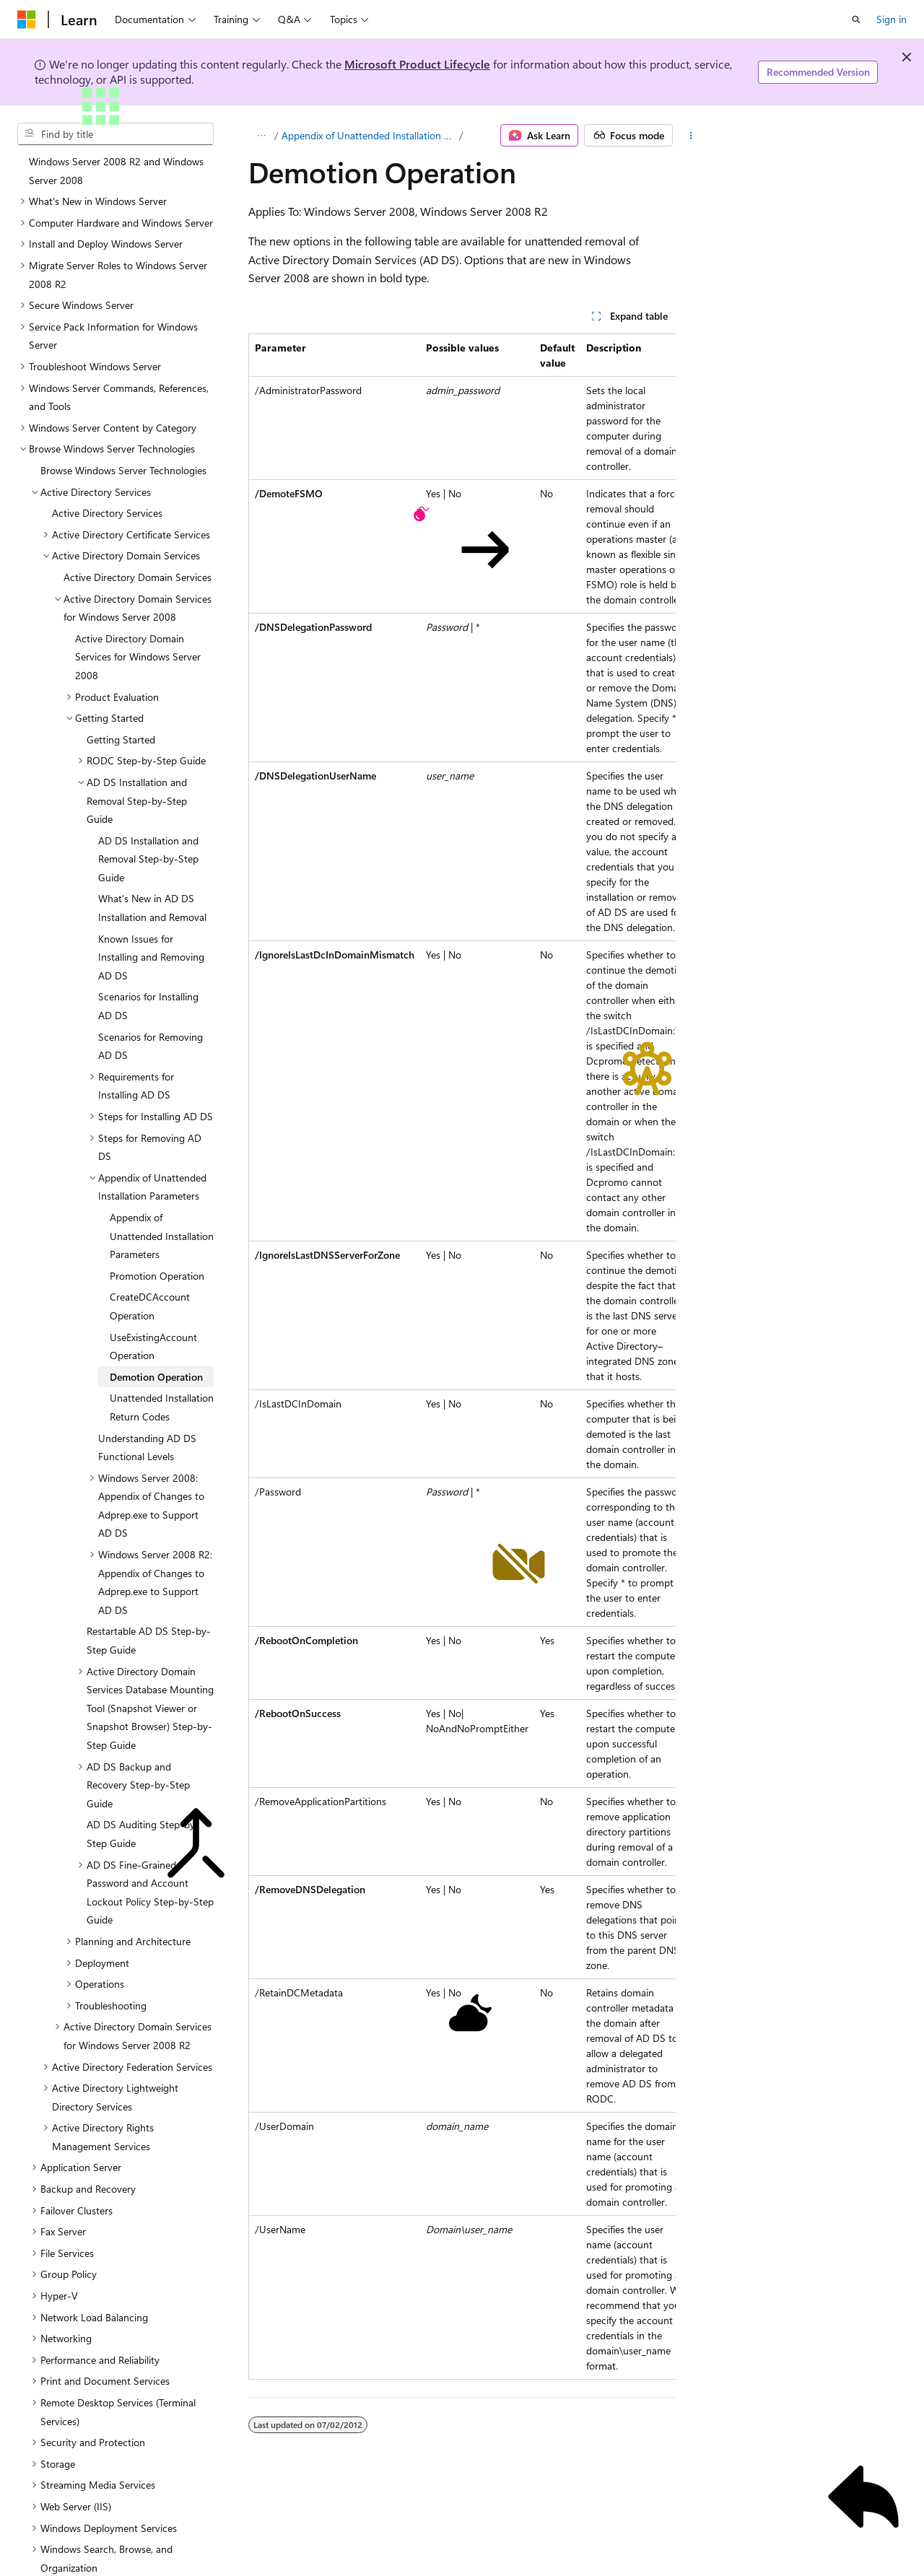 This screenshot has height=2576, width=924. Describe the element at coordinates (196, 1843) in the screenshot. I see `merge branches or items together` at that location.